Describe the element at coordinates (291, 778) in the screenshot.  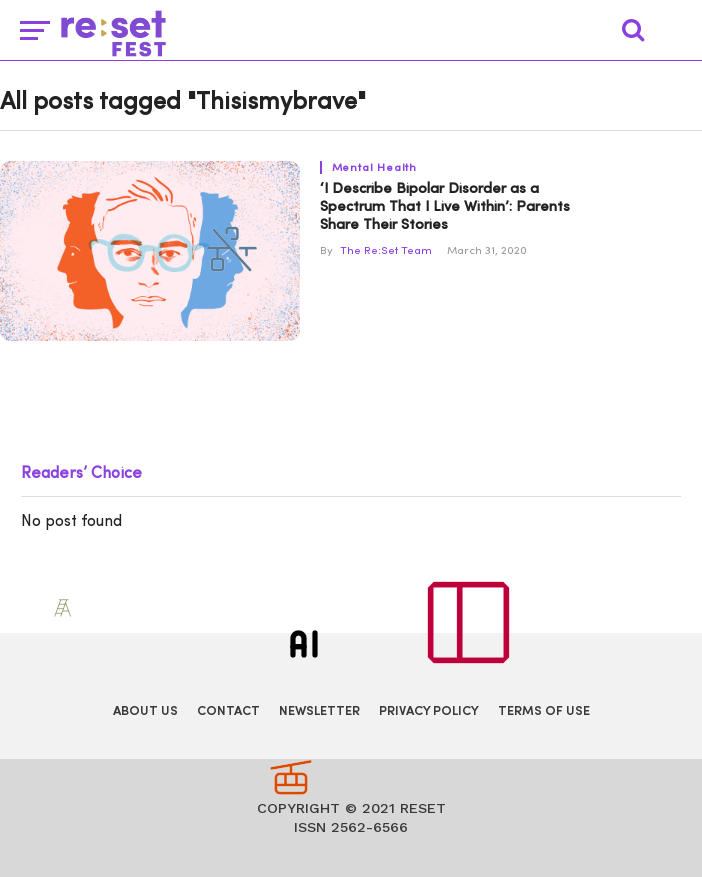
I see `access cable car or gondola transit information` at that location.